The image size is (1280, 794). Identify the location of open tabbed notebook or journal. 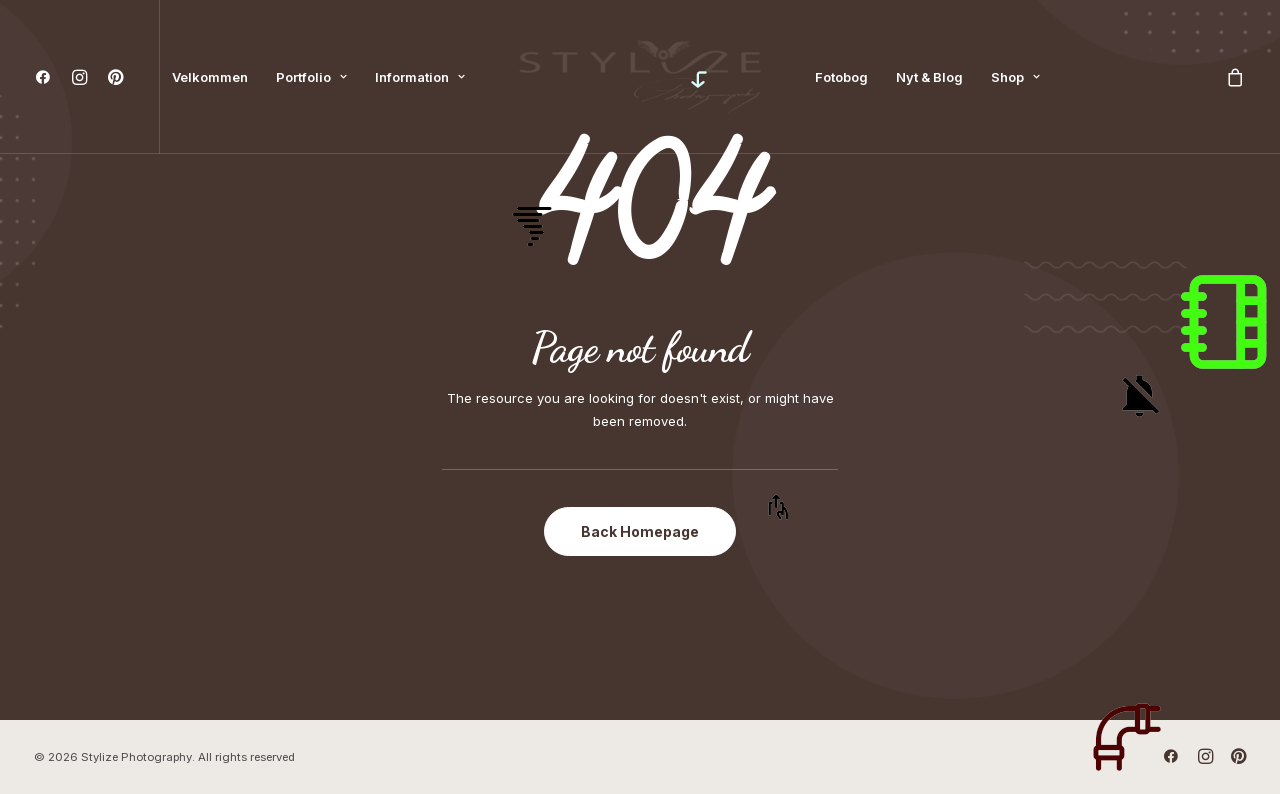
(1228, 322).